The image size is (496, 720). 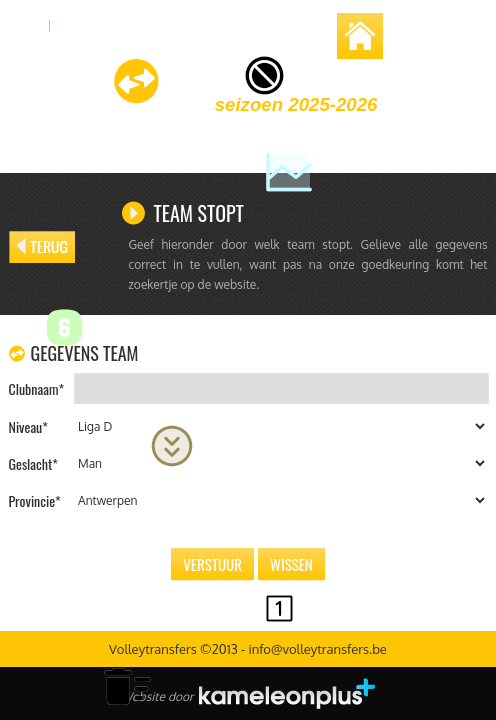 What do you see at coordinates (279, 608) in the screenshot?
I see `indicates the first item or step in a sequence` at bounding box center [279, 608].